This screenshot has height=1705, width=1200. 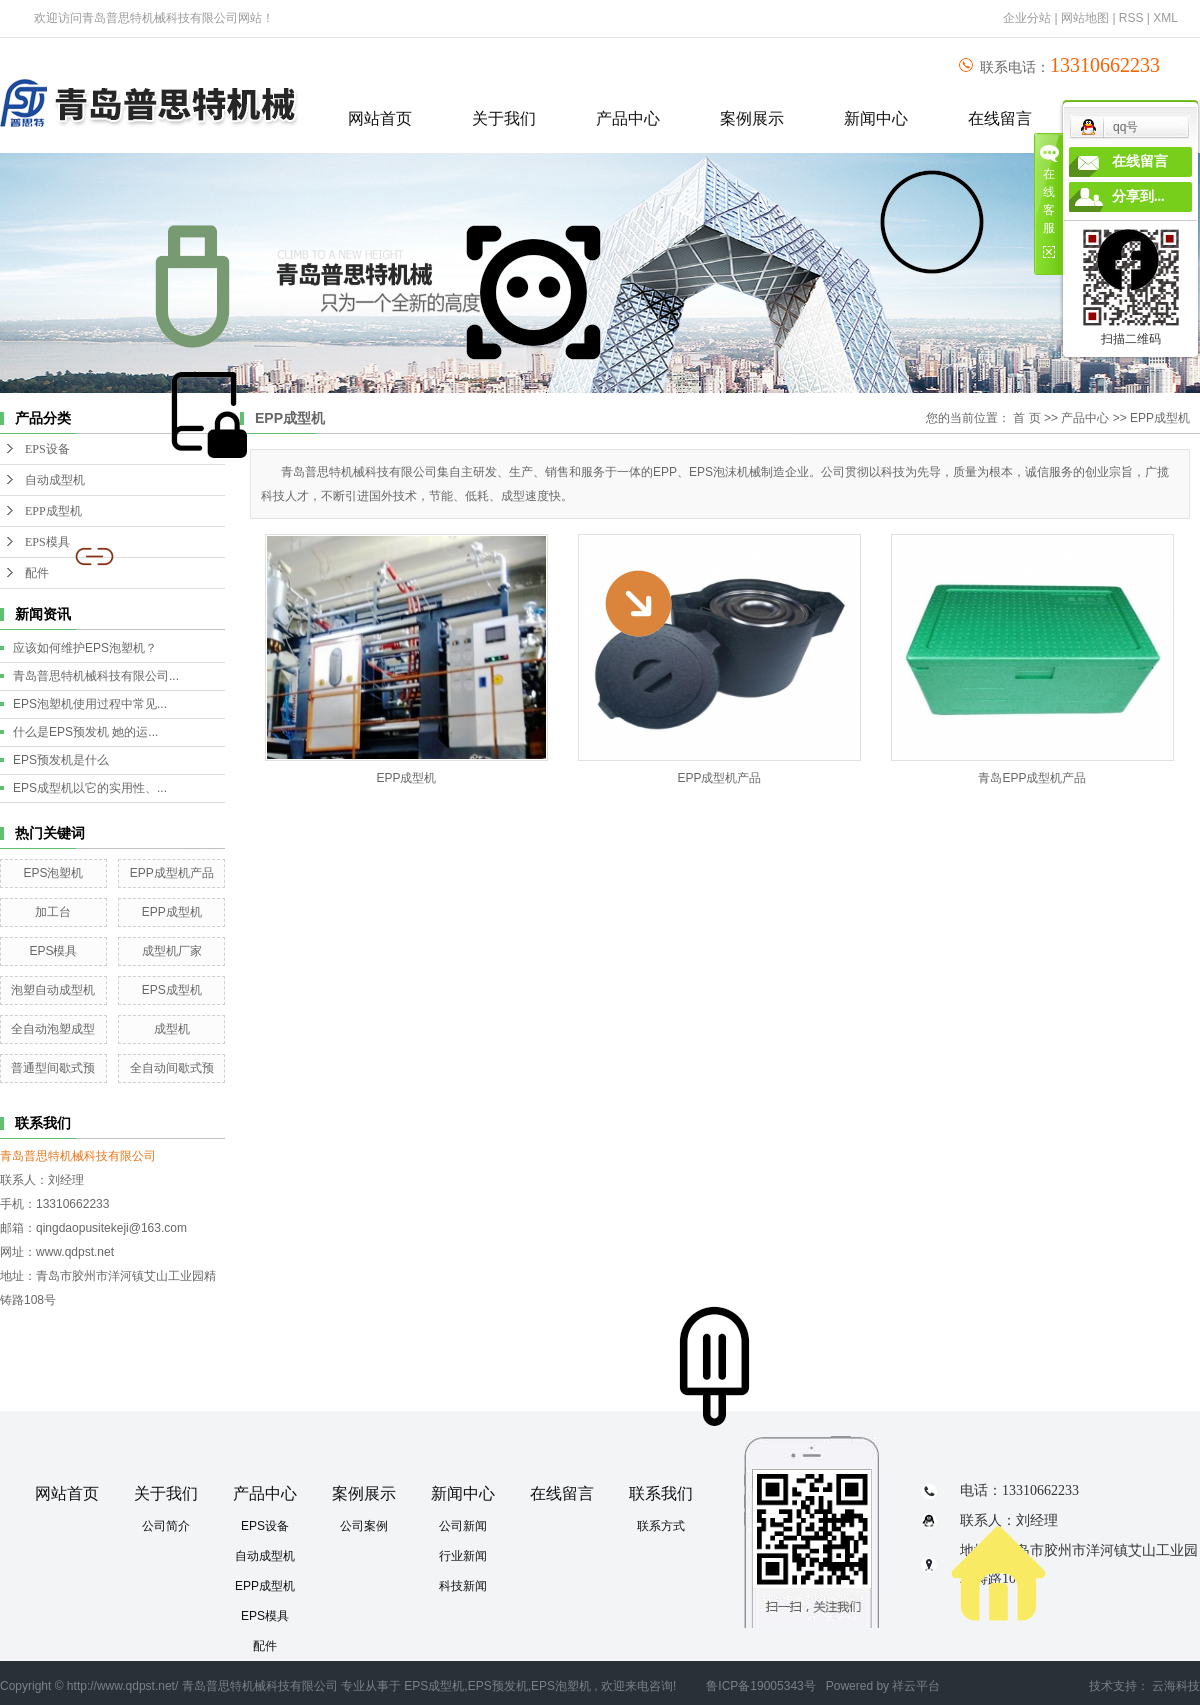 I want to click on copy link to clipboard, so click(x=94, y=556).